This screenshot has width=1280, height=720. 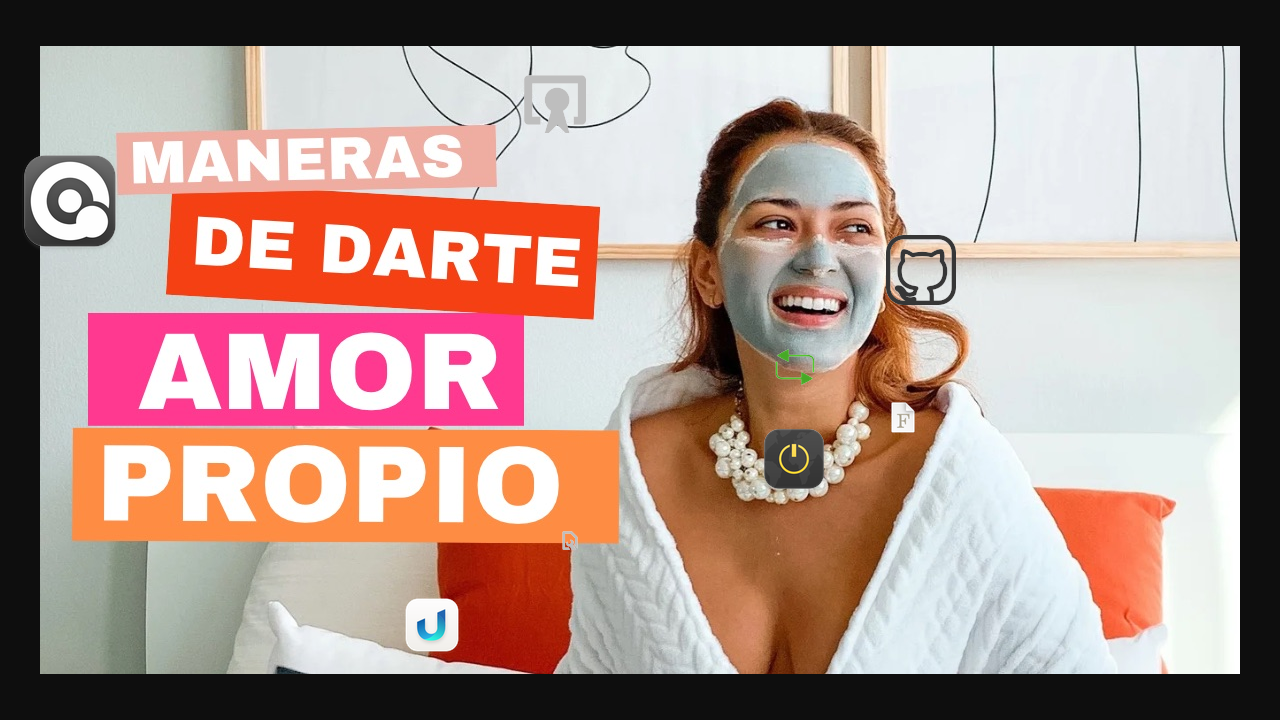 I want to click on sync or refresh mail messages, so click(x=795, y=367).